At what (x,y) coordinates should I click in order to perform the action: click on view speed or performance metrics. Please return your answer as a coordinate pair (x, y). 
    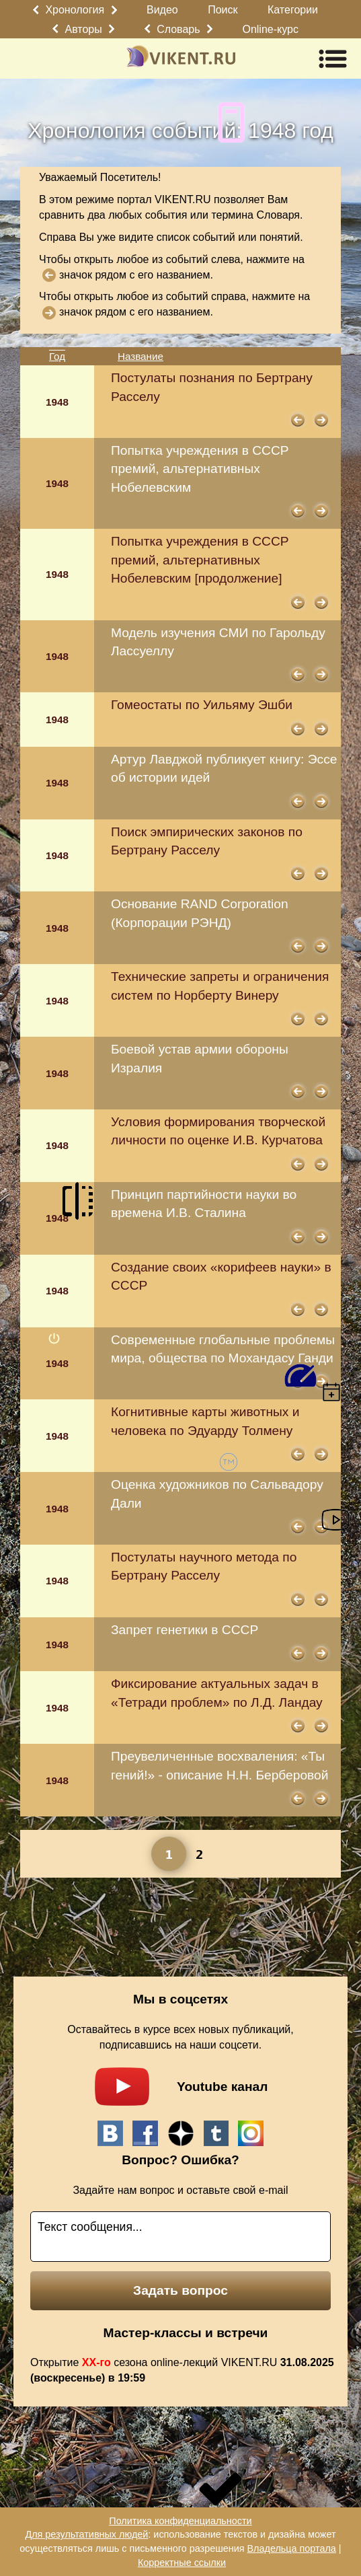
    Looking at the image, I should click on (300, 1376).